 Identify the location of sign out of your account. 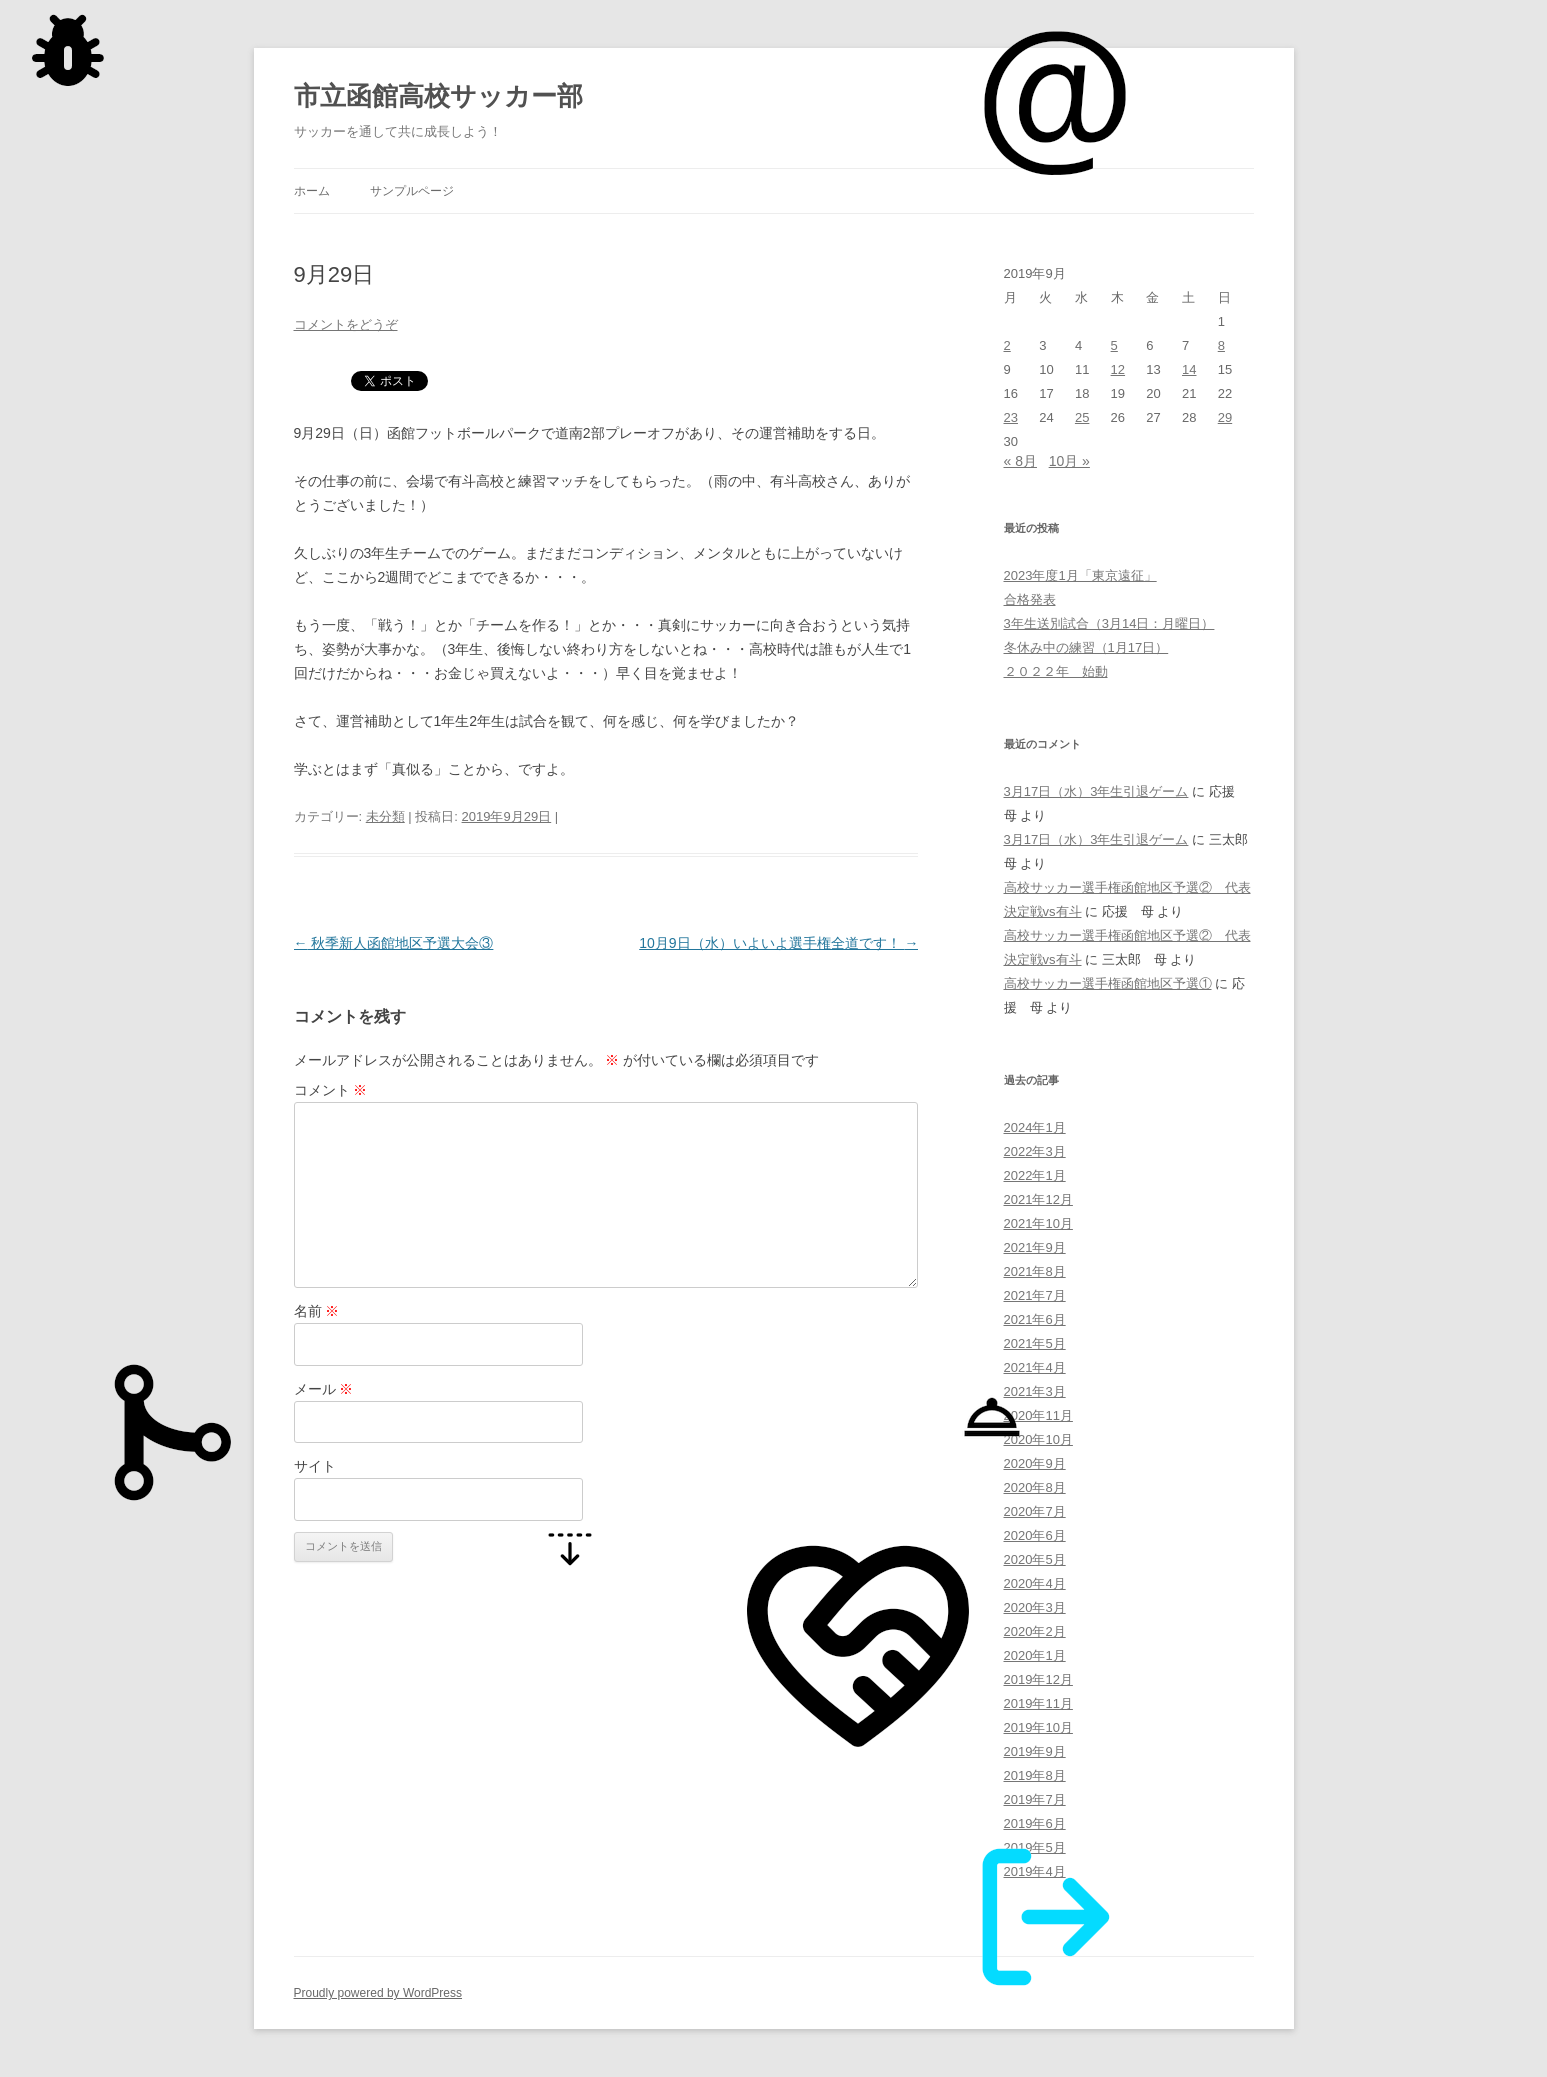
(1041, 1917).